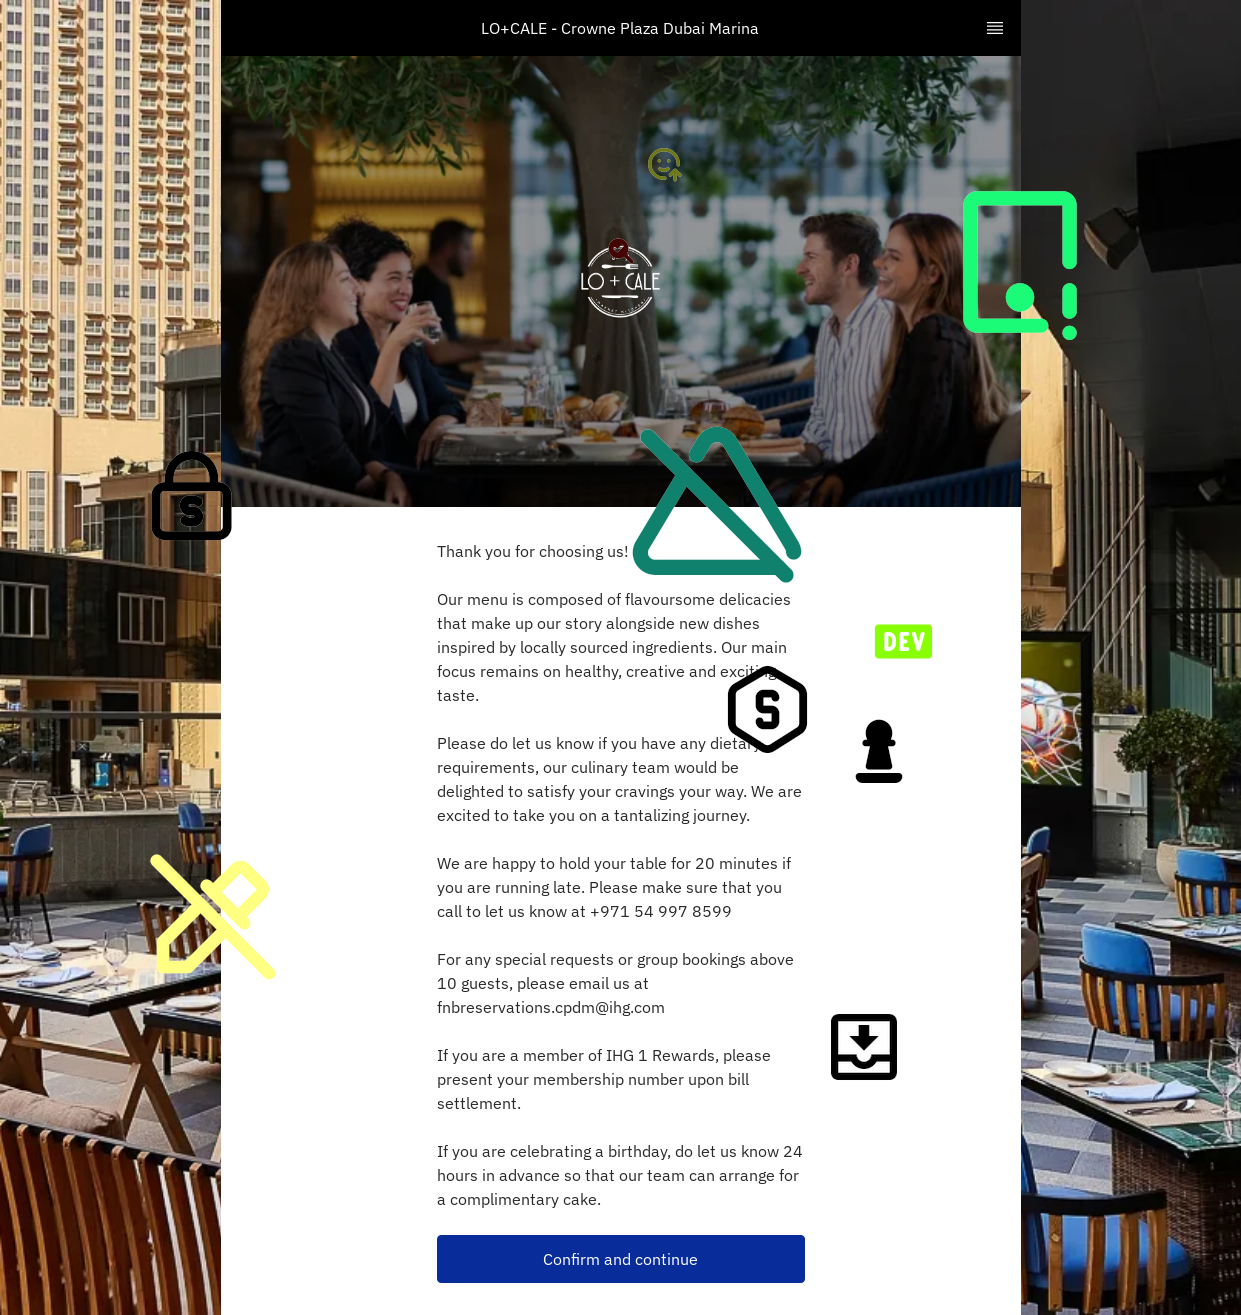  What do you see at coordinates (191, 495) in the screenshot?
I see `access Samsung Pass password manager` at bounding box center [191, 495].